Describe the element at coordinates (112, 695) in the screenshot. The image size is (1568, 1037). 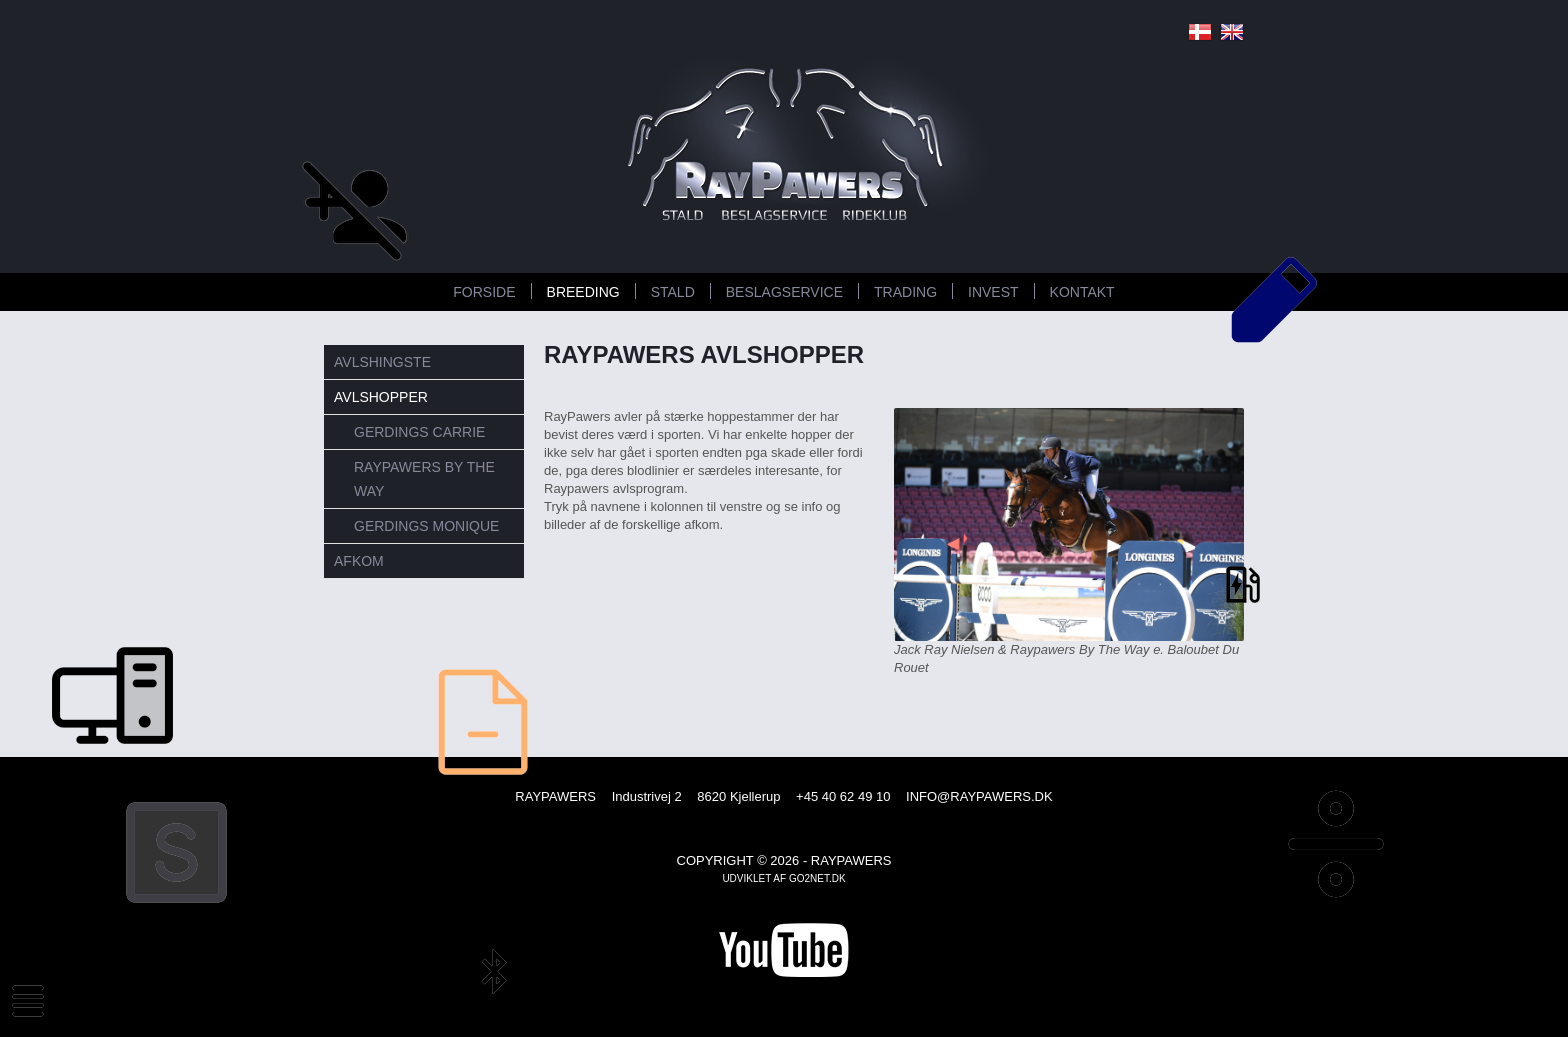
I see `access desktop computer settings` at that location.